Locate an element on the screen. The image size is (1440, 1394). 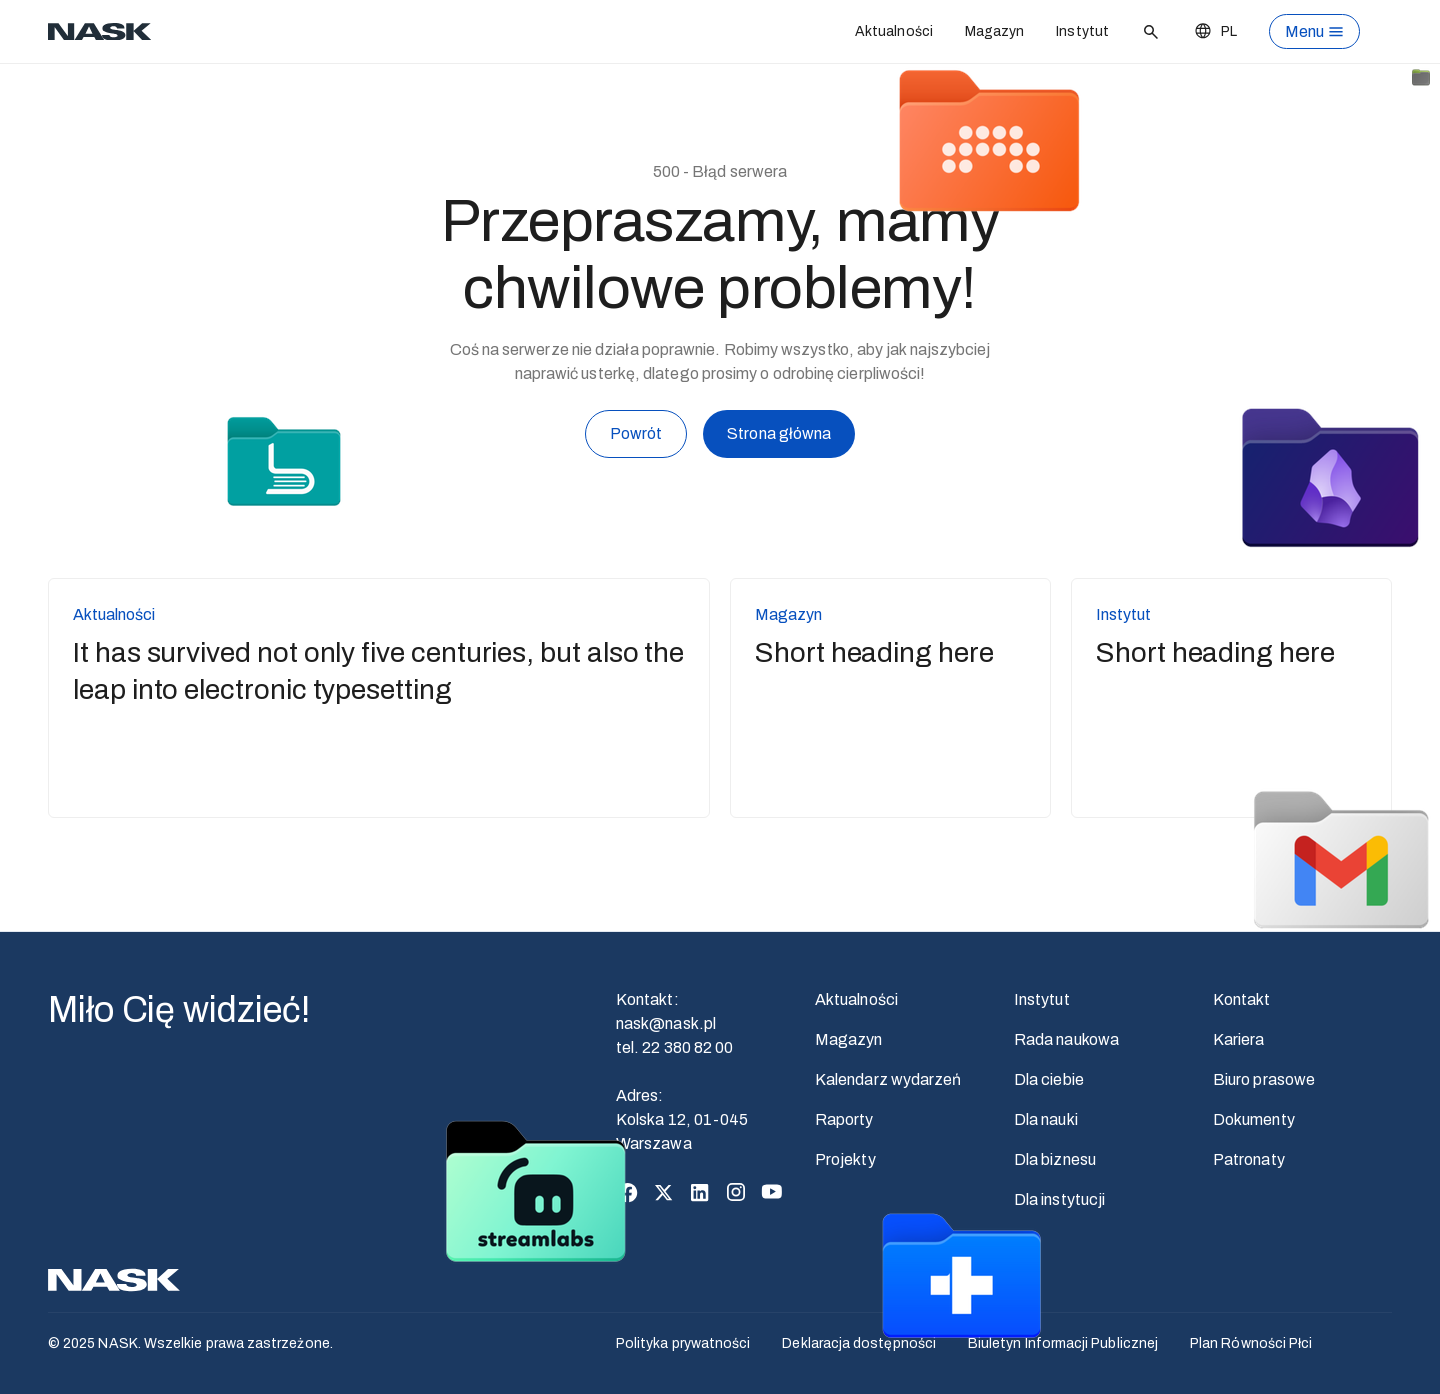
open taaghche app files folder is located at coordinates (283, 464).